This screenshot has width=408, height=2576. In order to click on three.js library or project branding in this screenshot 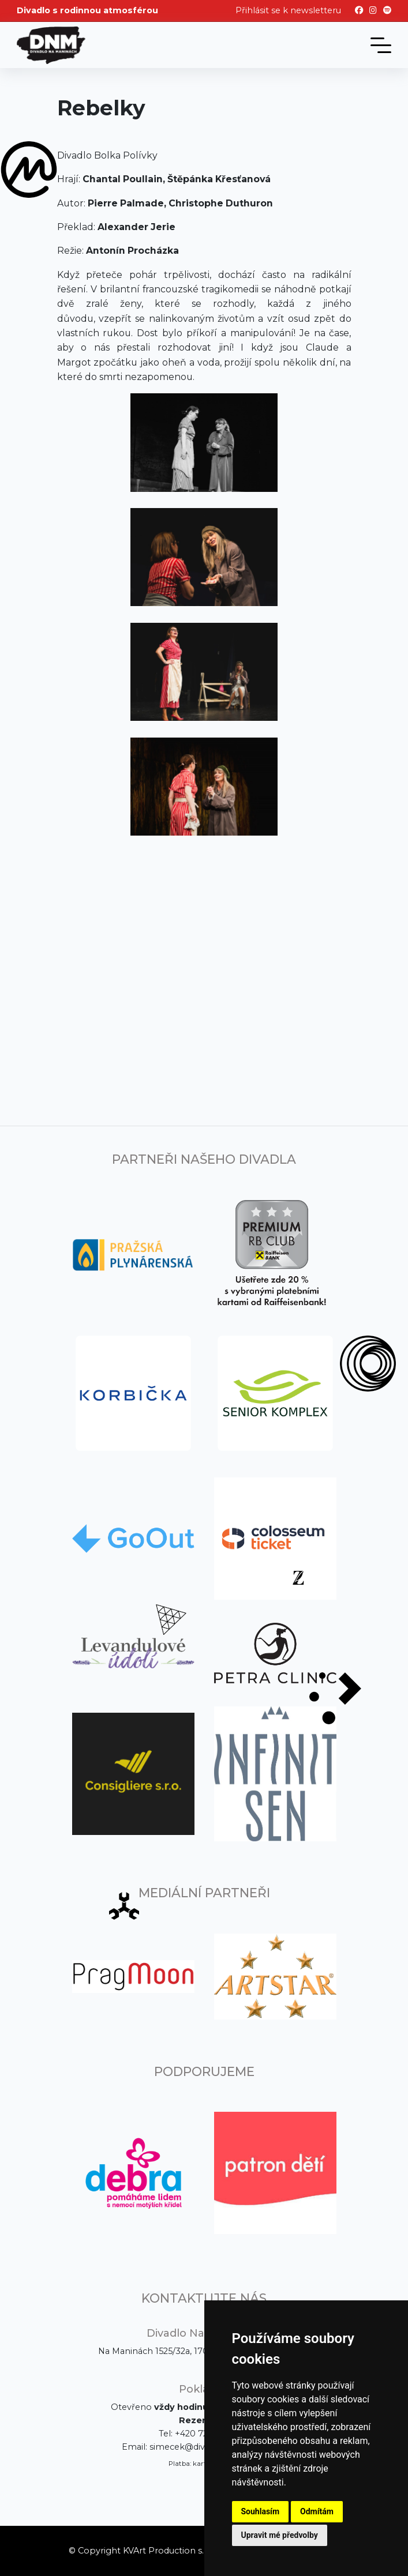, I will do `click(171, 1619)`.